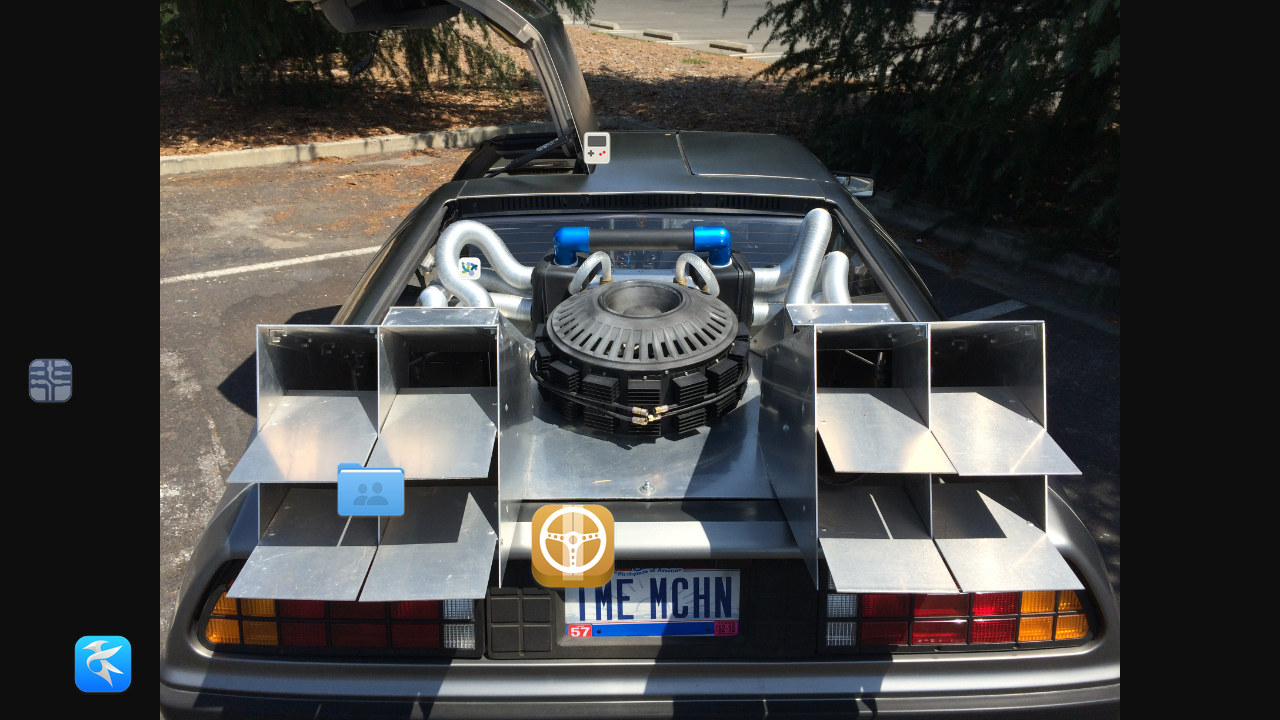 This screenshot has height=720, width=1280. What do you see at coordinates (469, 268) in the screenshot?
I see `open barrier app for keyboard and mouse sharing` at bounding box center [469, 268].